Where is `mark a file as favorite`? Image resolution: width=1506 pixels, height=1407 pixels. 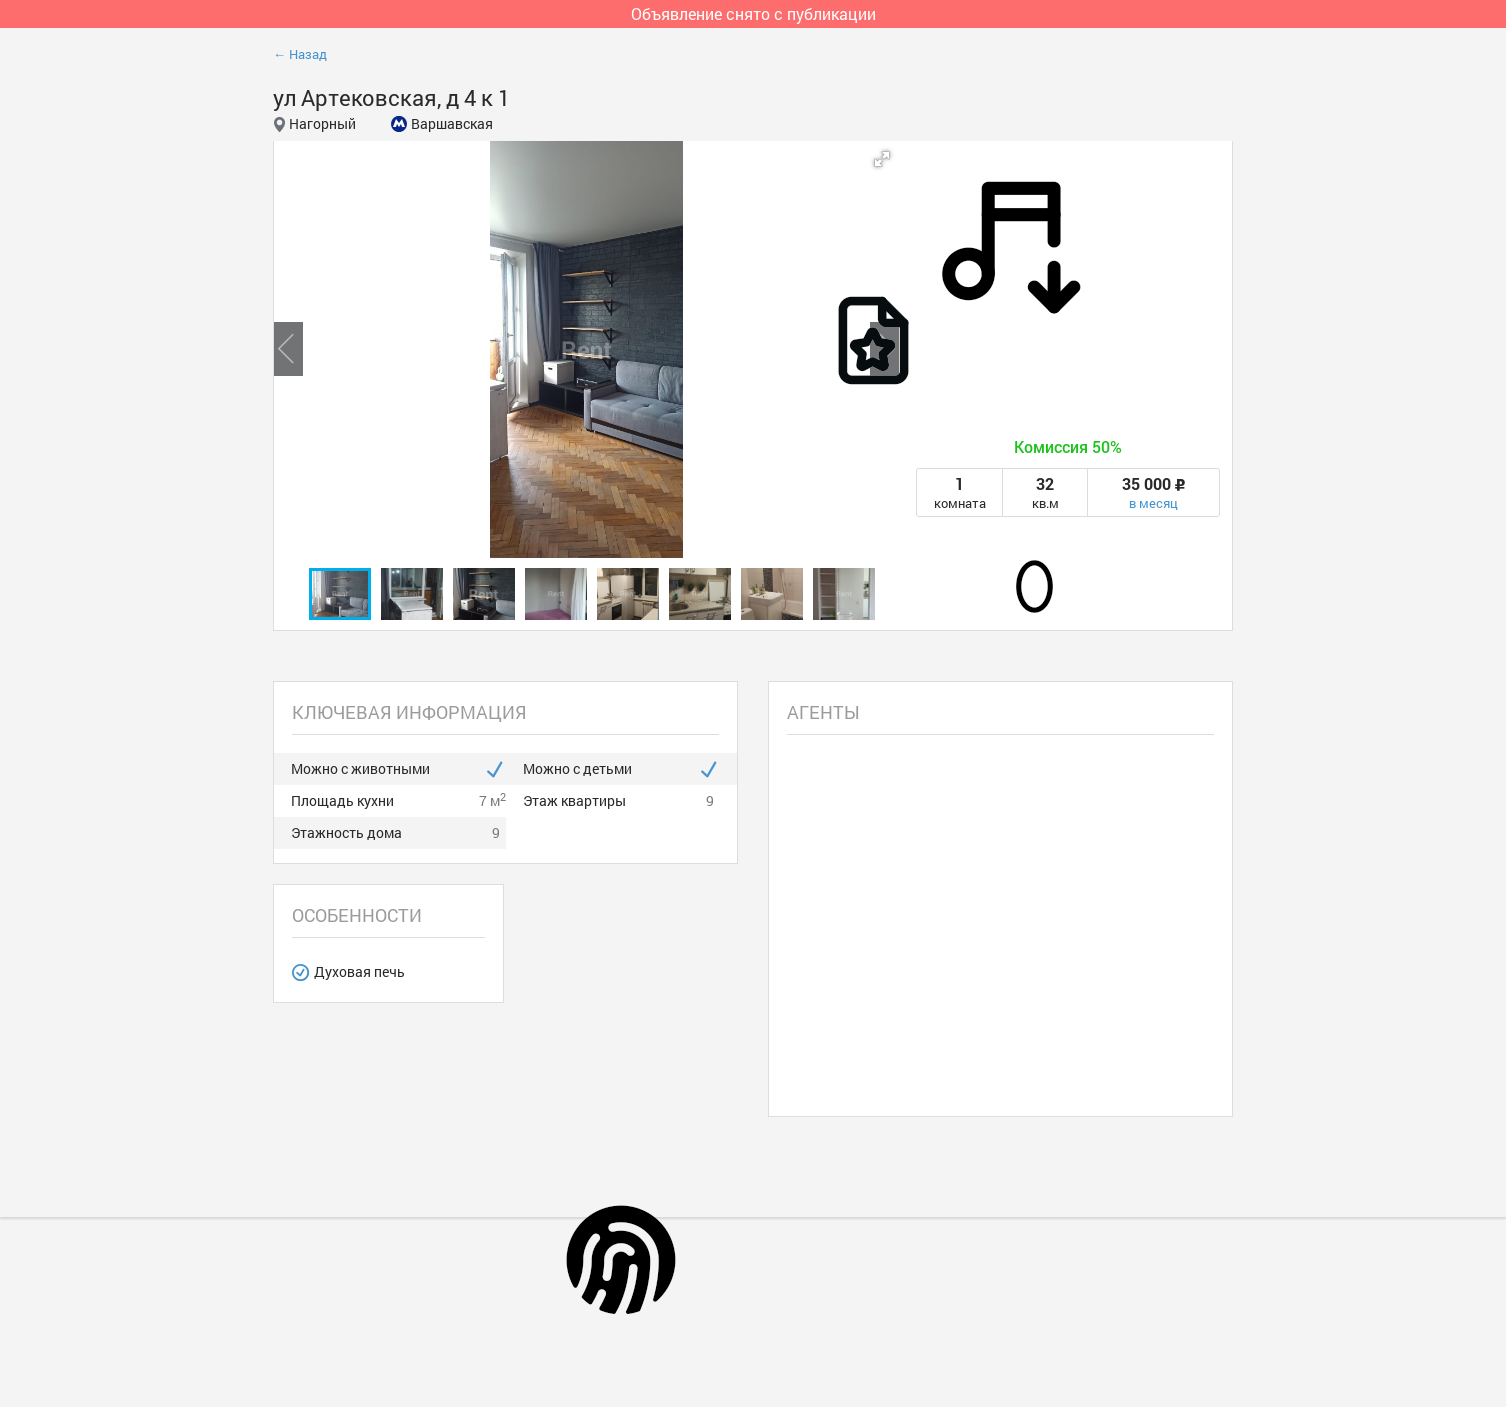 mark a file as favorite is located at coordinates (873, 340).